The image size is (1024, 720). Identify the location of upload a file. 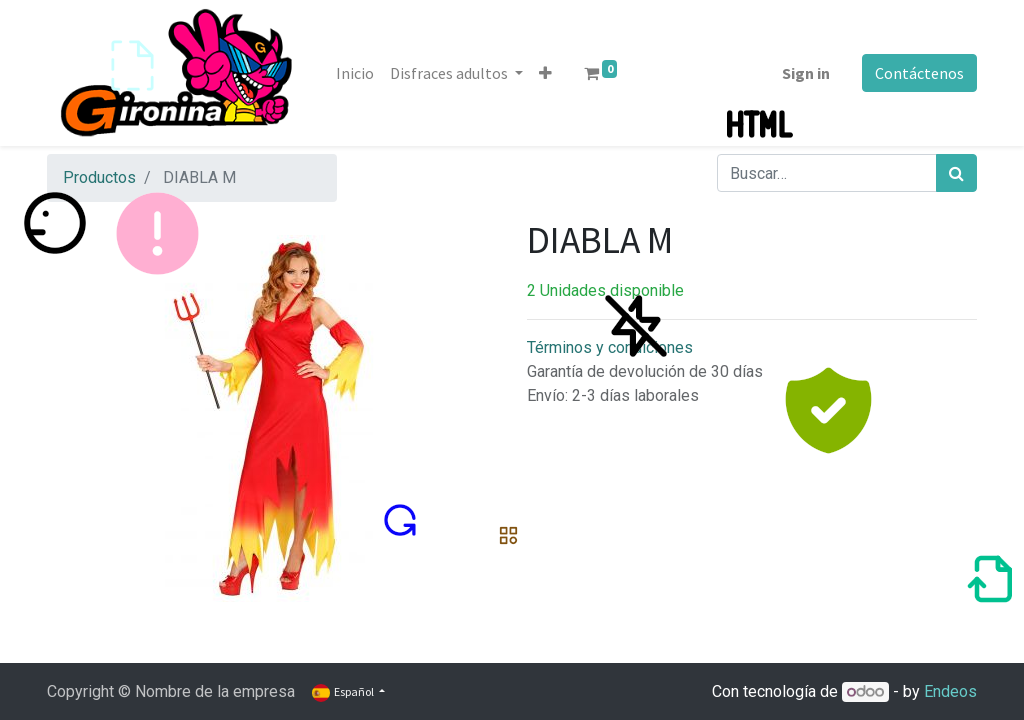
(991, 579).